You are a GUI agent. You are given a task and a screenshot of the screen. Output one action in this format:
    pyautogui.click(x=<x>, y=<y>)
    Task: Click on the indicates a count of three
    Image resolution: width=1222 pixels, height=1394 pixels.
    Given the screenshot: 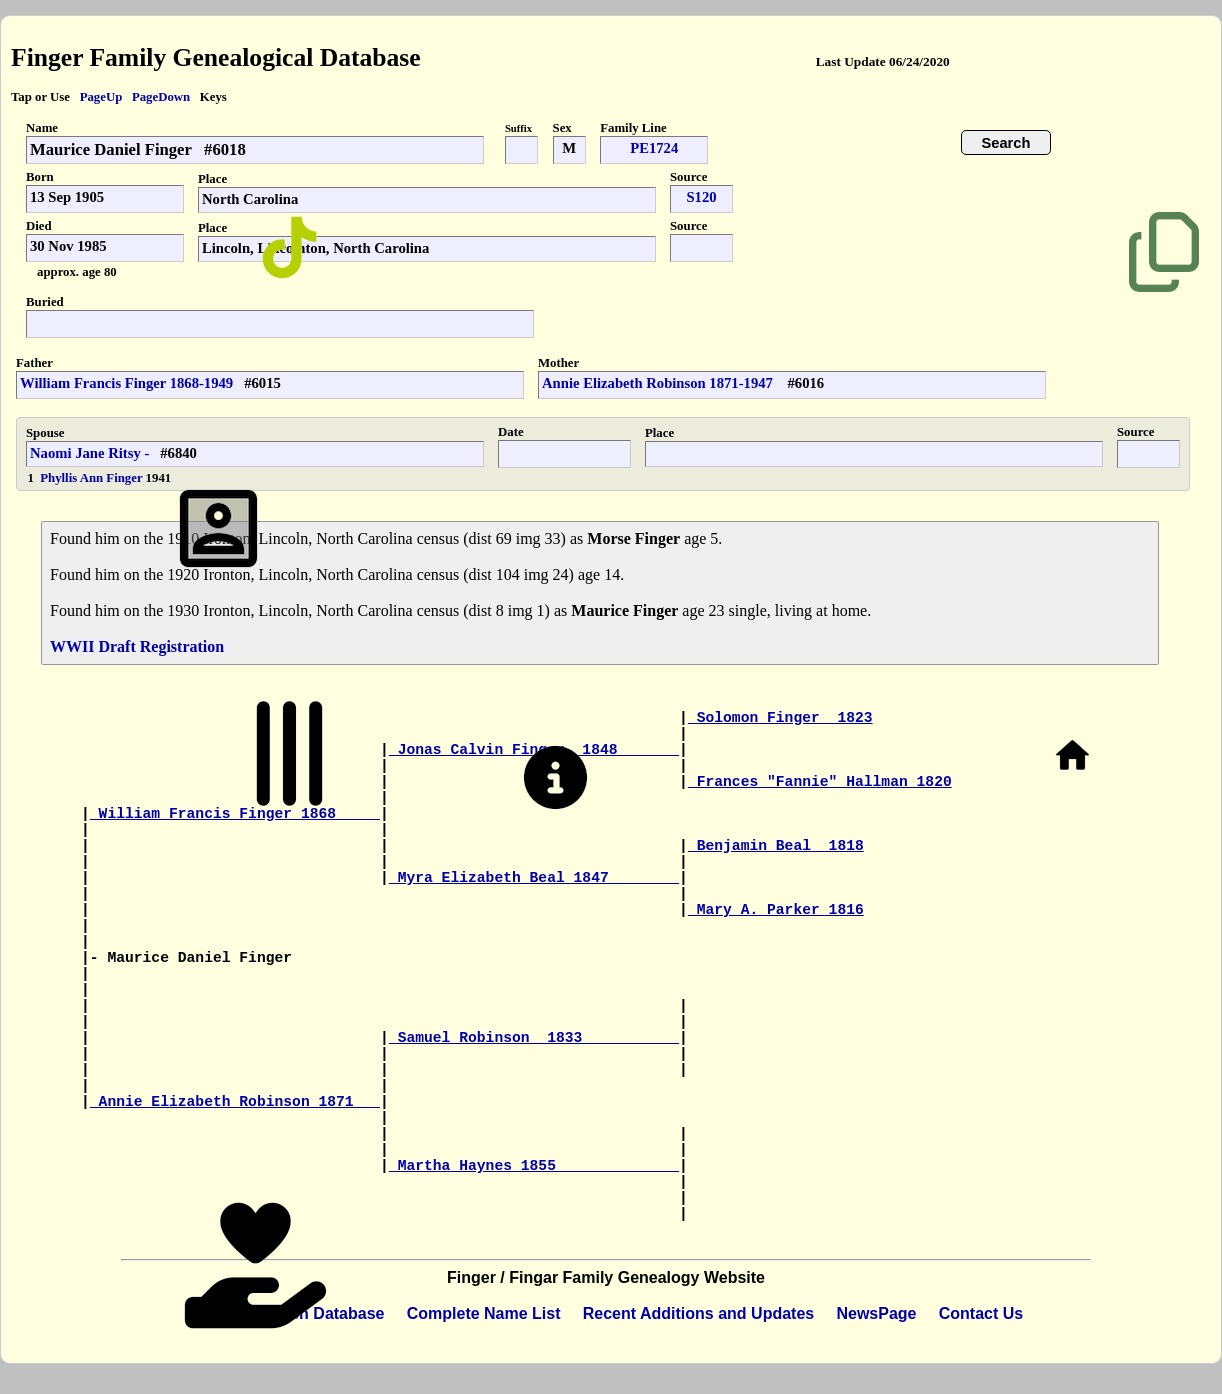 What is the action you would take?
    pyautogui.click(x=289, y=753)
    